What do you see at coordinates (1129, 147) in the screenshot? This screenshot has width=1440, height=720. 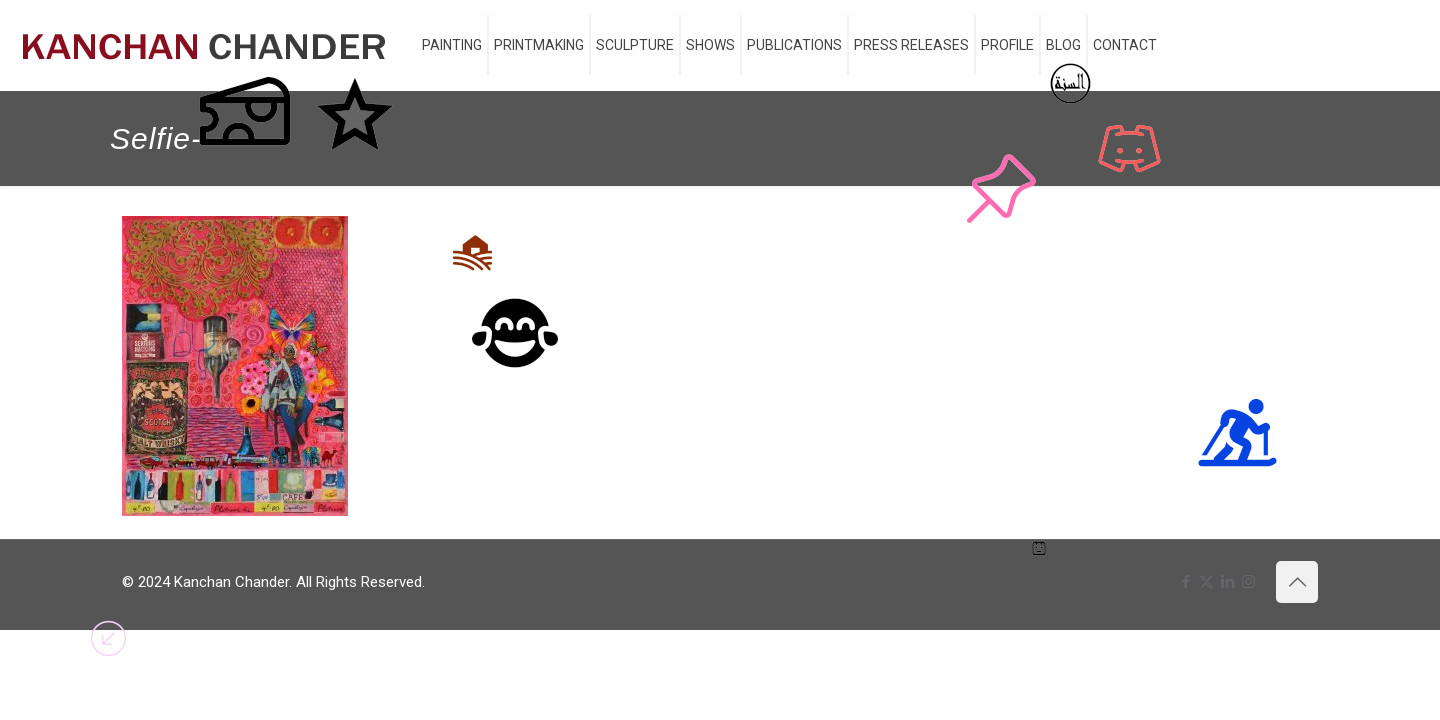 I see `open Discord` at bounding box center [1129, 147].